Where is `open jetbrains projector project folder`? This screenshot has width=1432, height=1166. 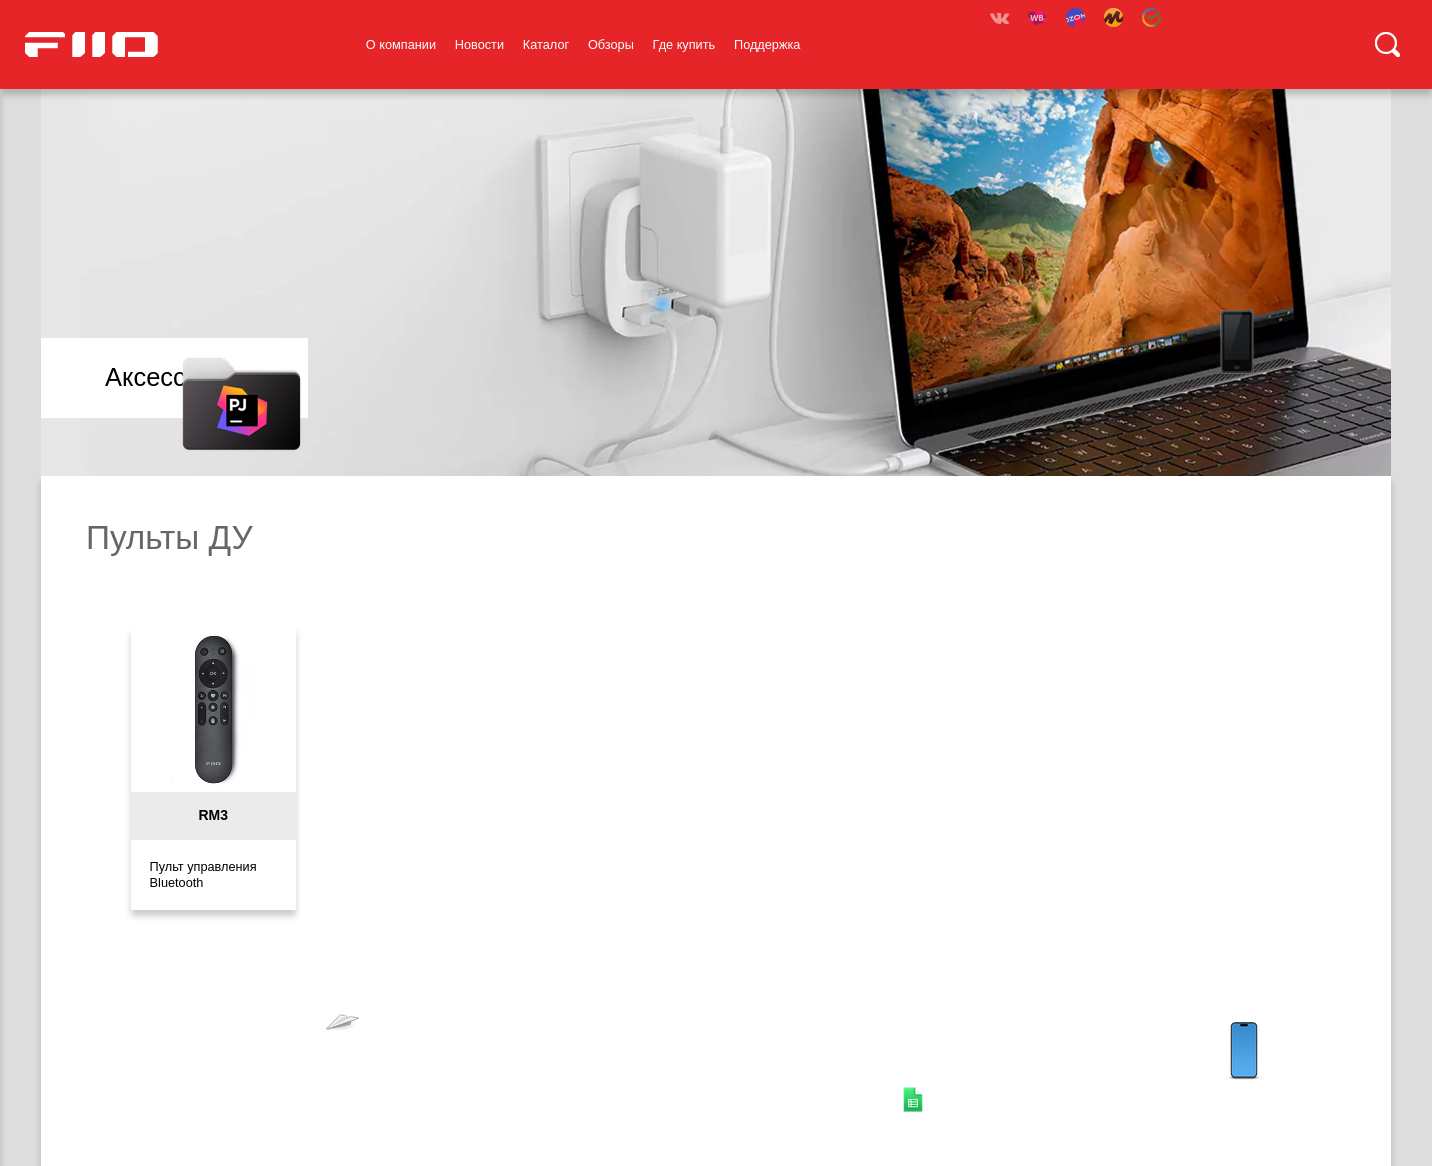
open jetbrains projector project folder is located at coordinates (241, 407).